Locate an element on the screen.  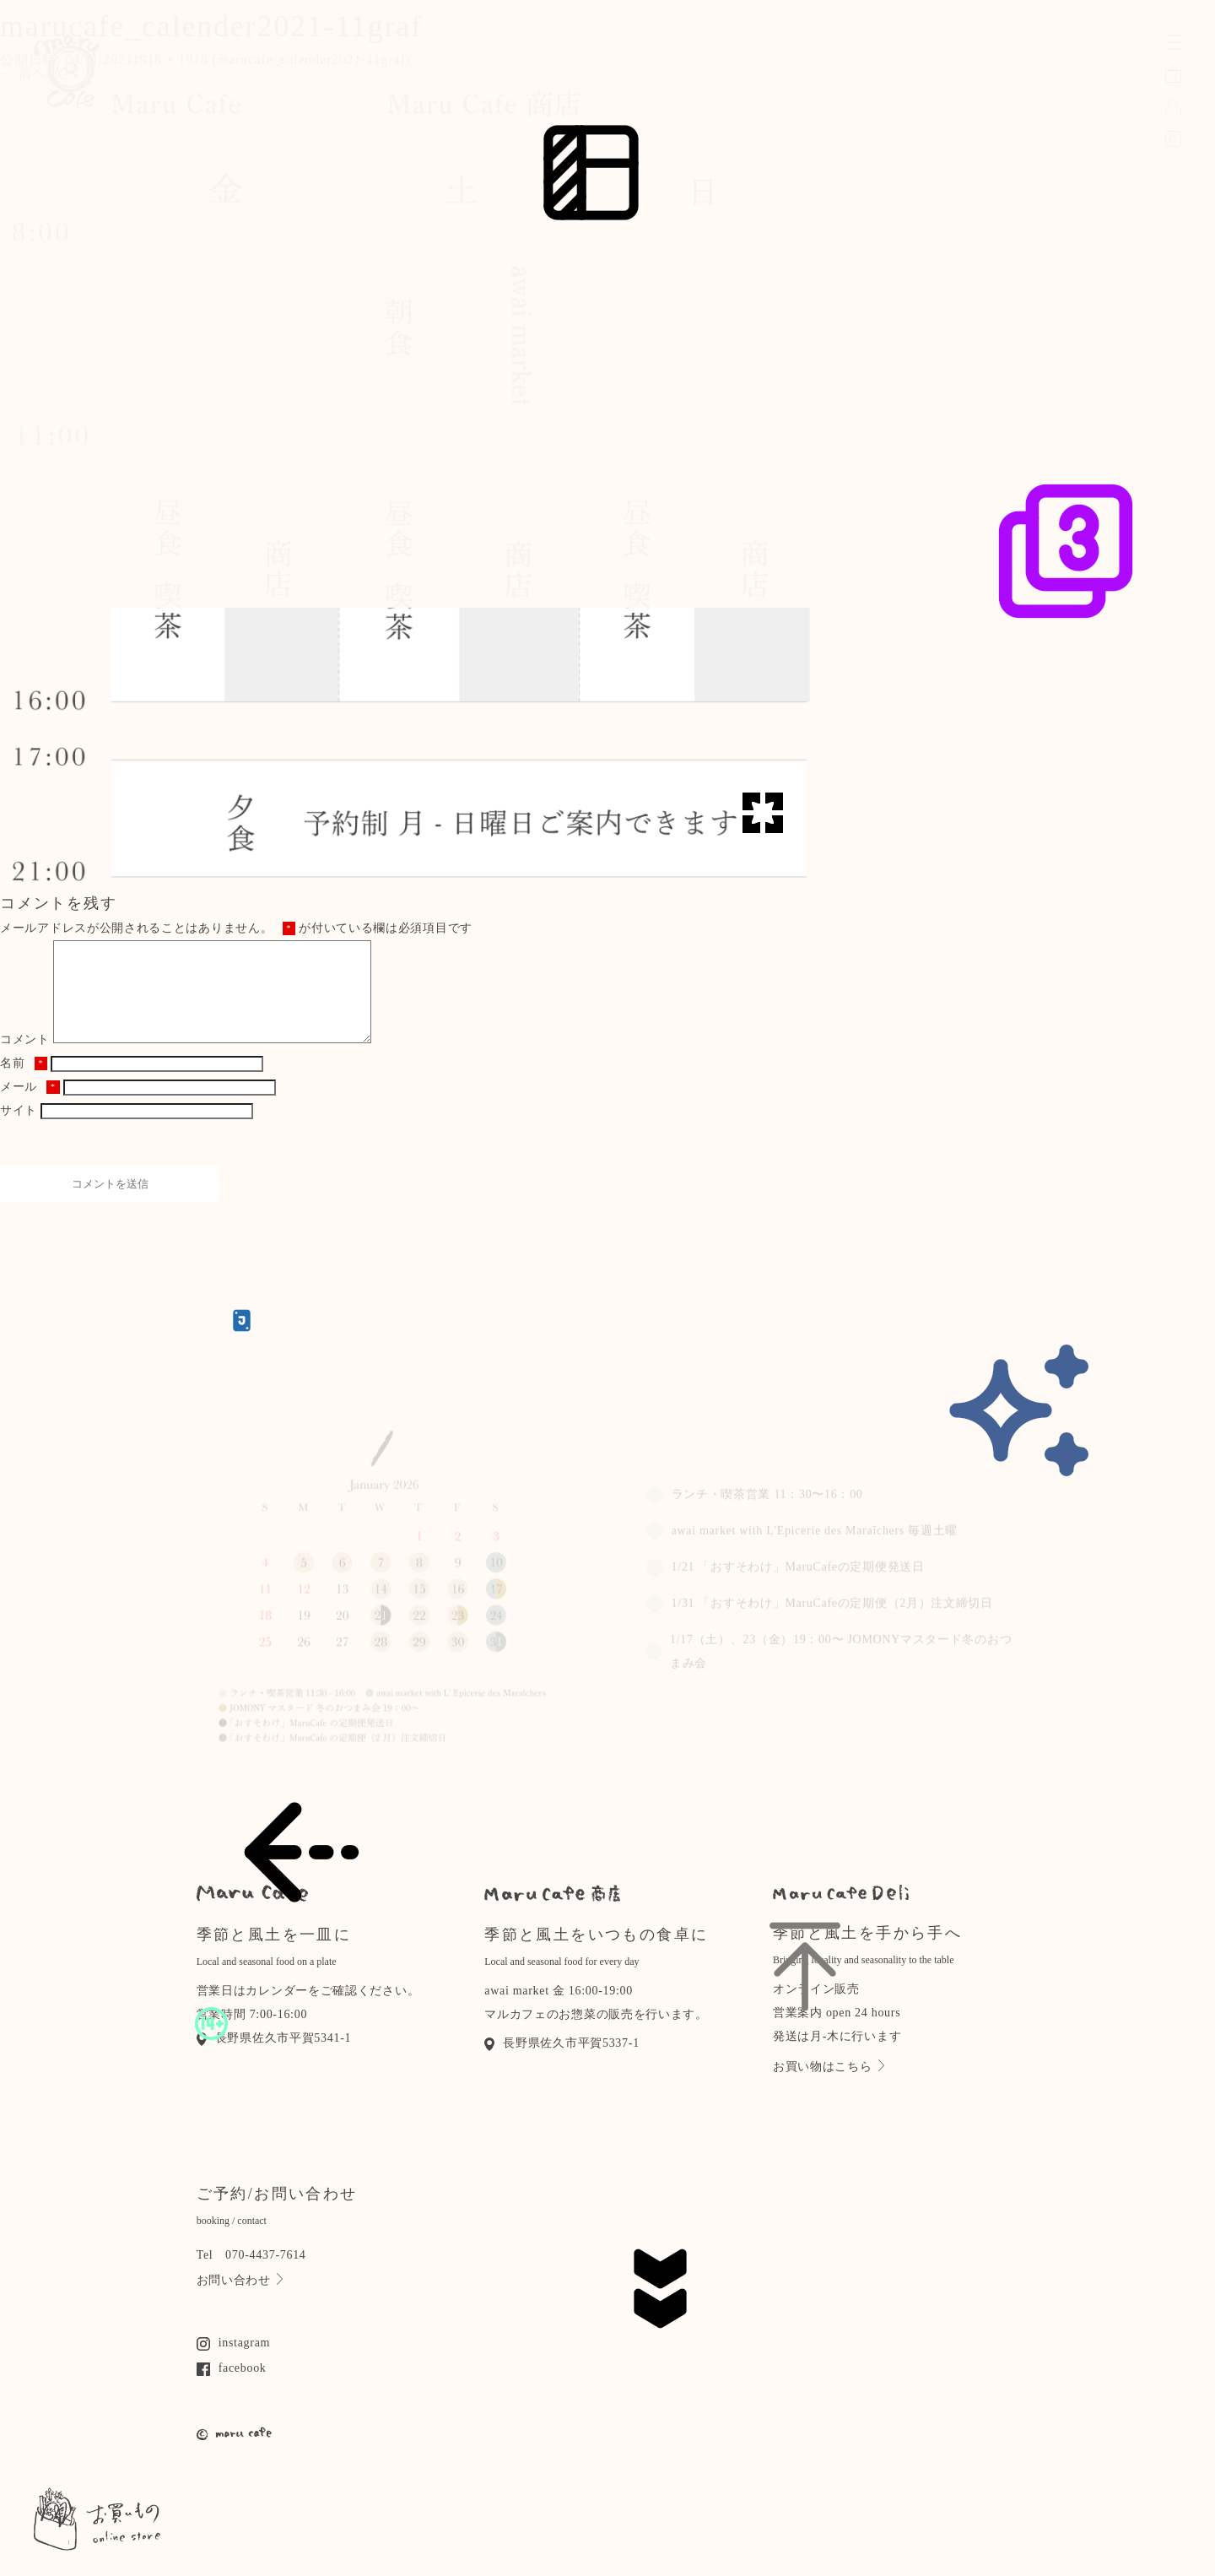
jack playing card in a card game app is located at coordinates (241, 1320).